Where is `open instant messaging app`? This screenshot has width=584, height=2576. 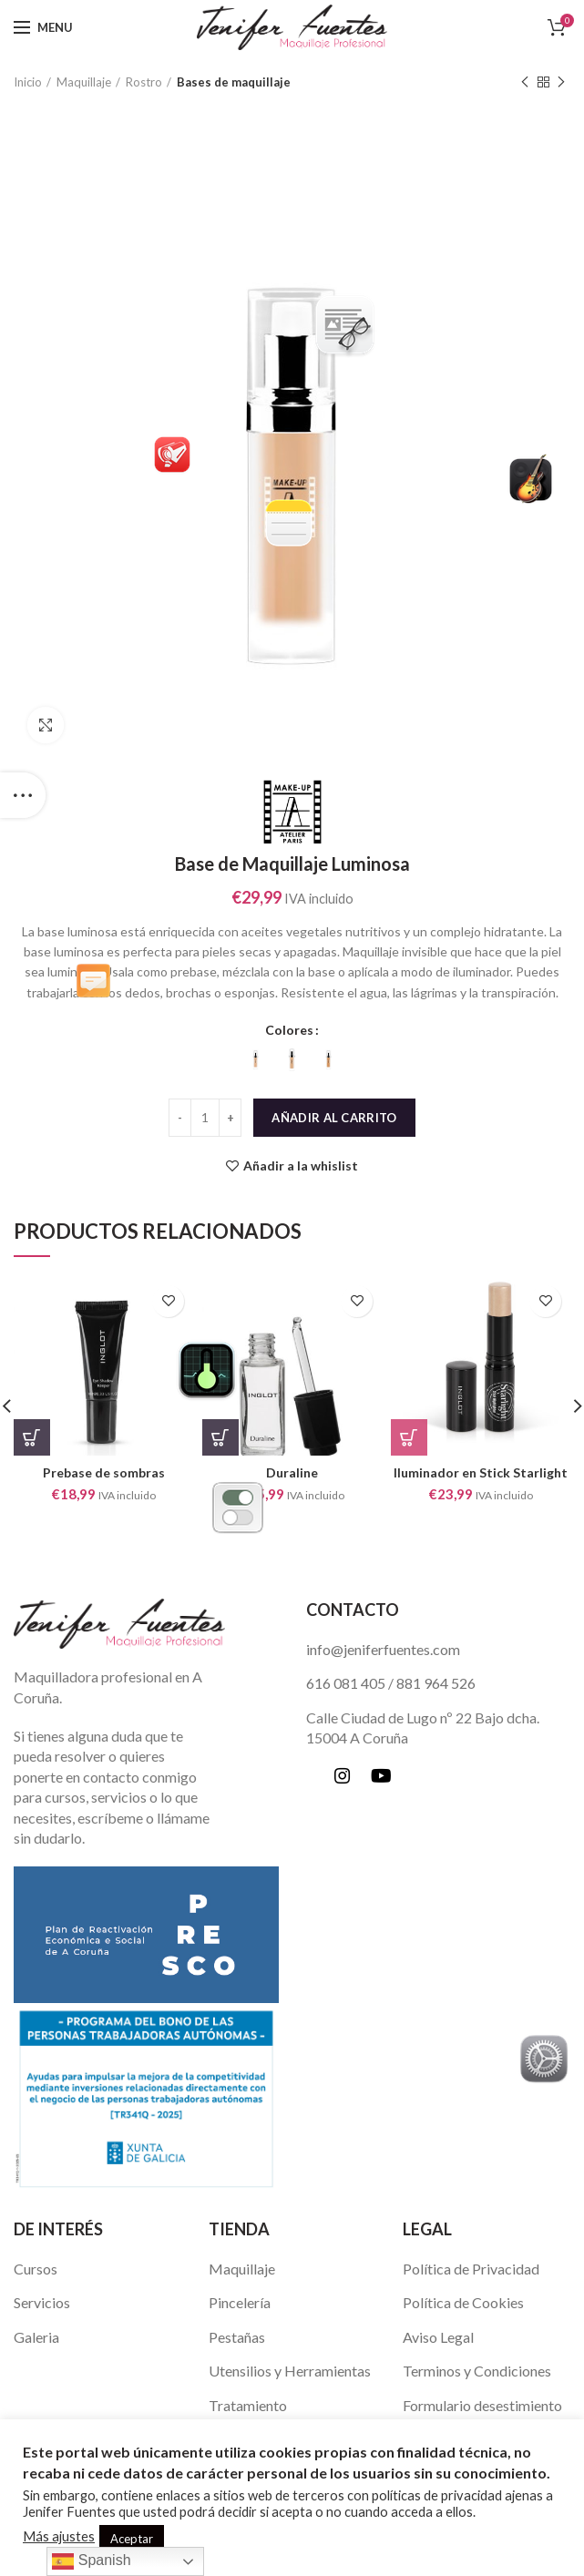
open instant messaging app is located at coordinates (93, 980).